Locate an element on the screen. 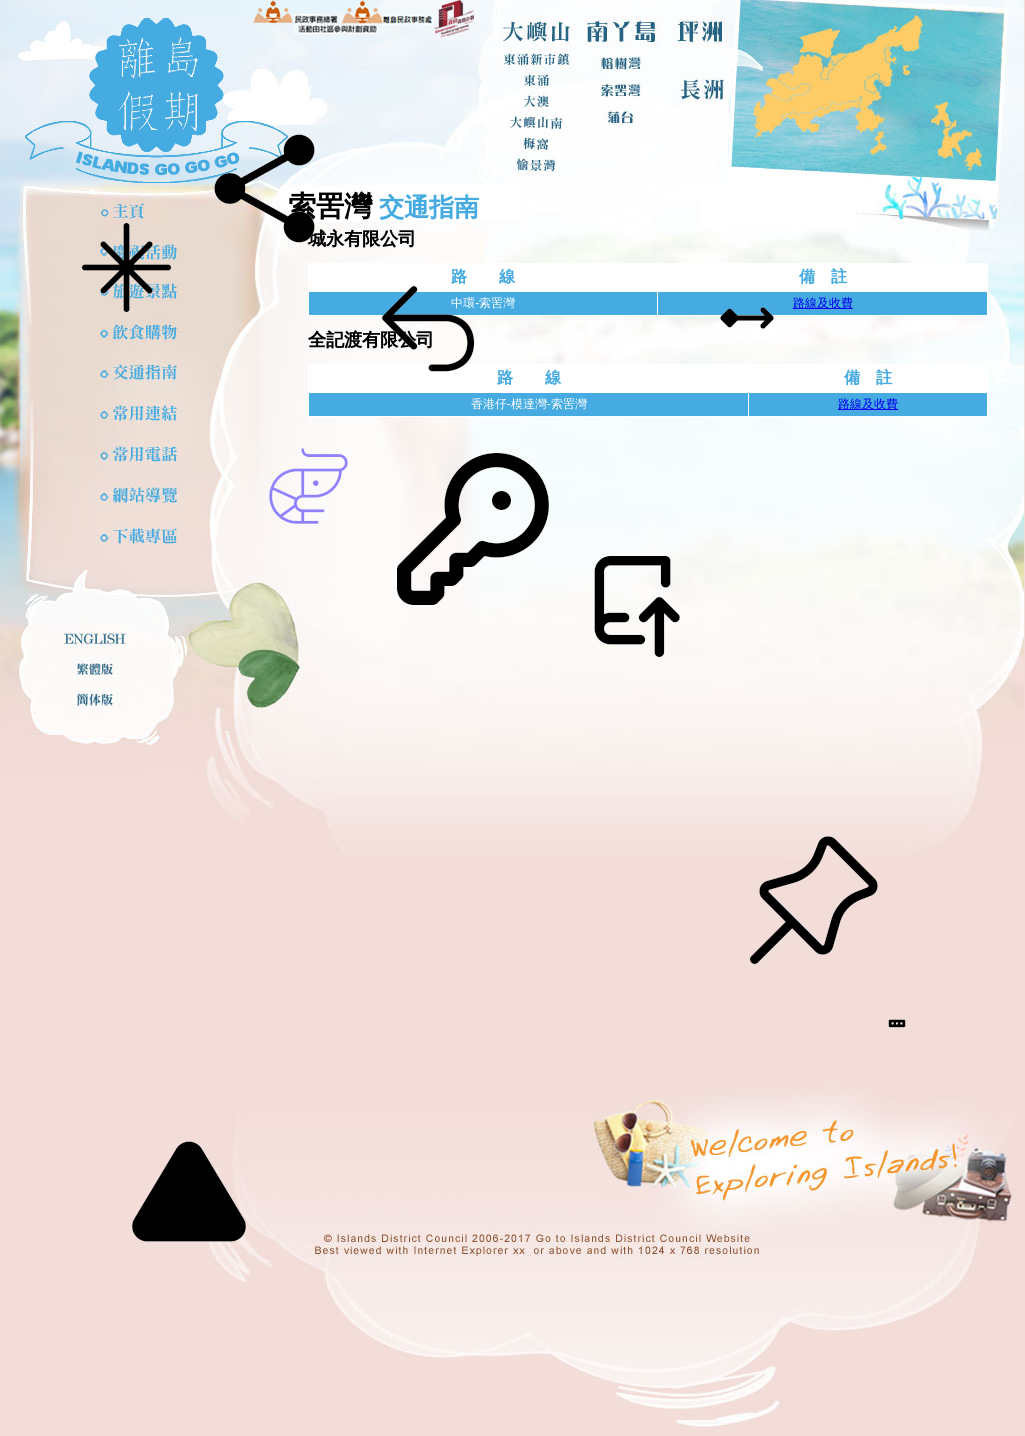  share this content is located at coordinates (264, 188).